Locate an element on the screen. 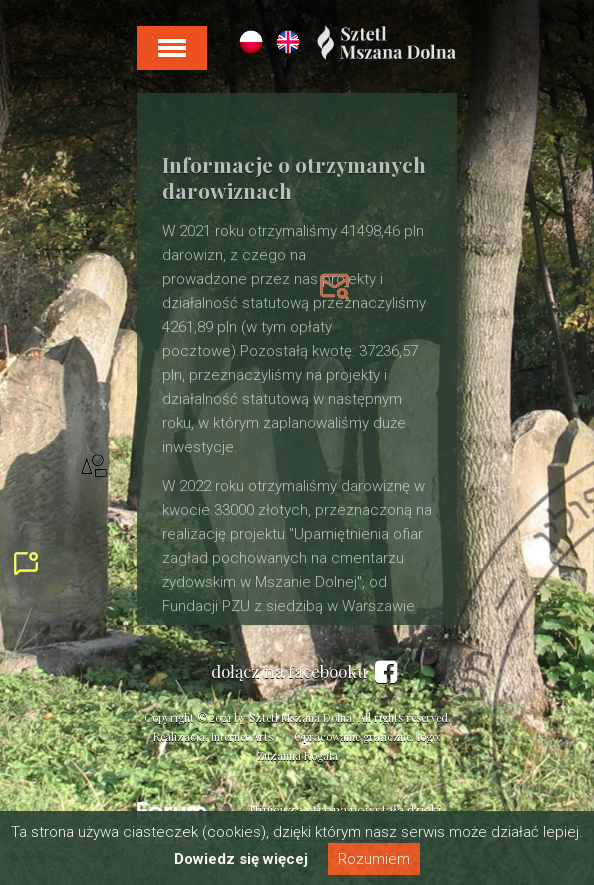 This screenshot has height=885, width=594. access shape tools or drawing options is located at coordinates (94, 466).